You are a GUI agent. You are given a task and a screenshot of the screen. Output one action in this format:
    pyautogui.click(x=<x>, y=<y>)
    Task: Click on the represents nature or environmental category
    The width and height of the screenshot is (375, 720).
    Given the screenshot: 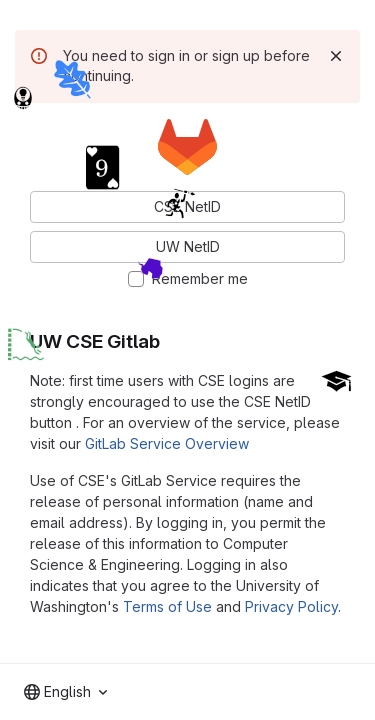 What is the action you would take?
    pyautogui.click(x=72, y=79)
    